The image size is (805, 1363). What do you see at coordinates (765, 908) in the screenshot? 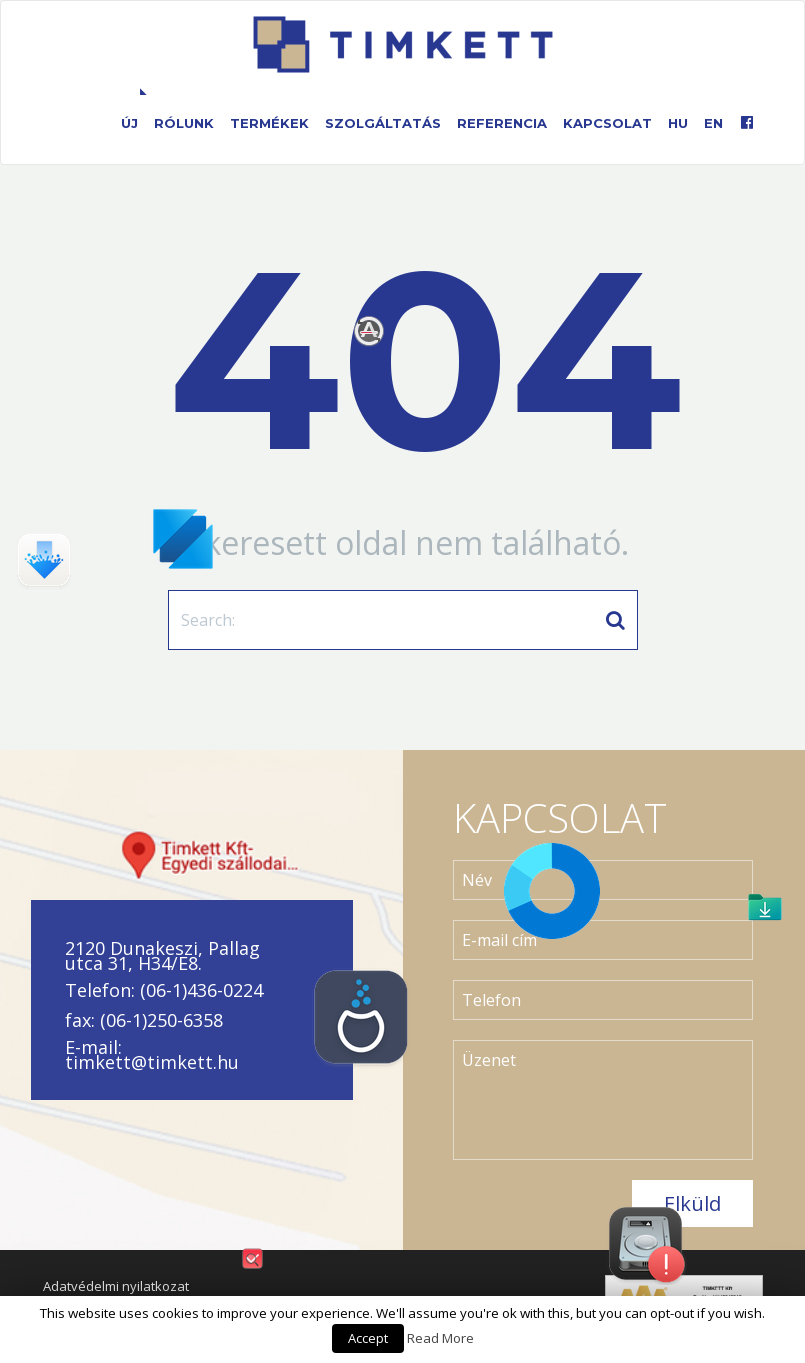
I see `open your downloads folder` at bounding box center [765, 908].